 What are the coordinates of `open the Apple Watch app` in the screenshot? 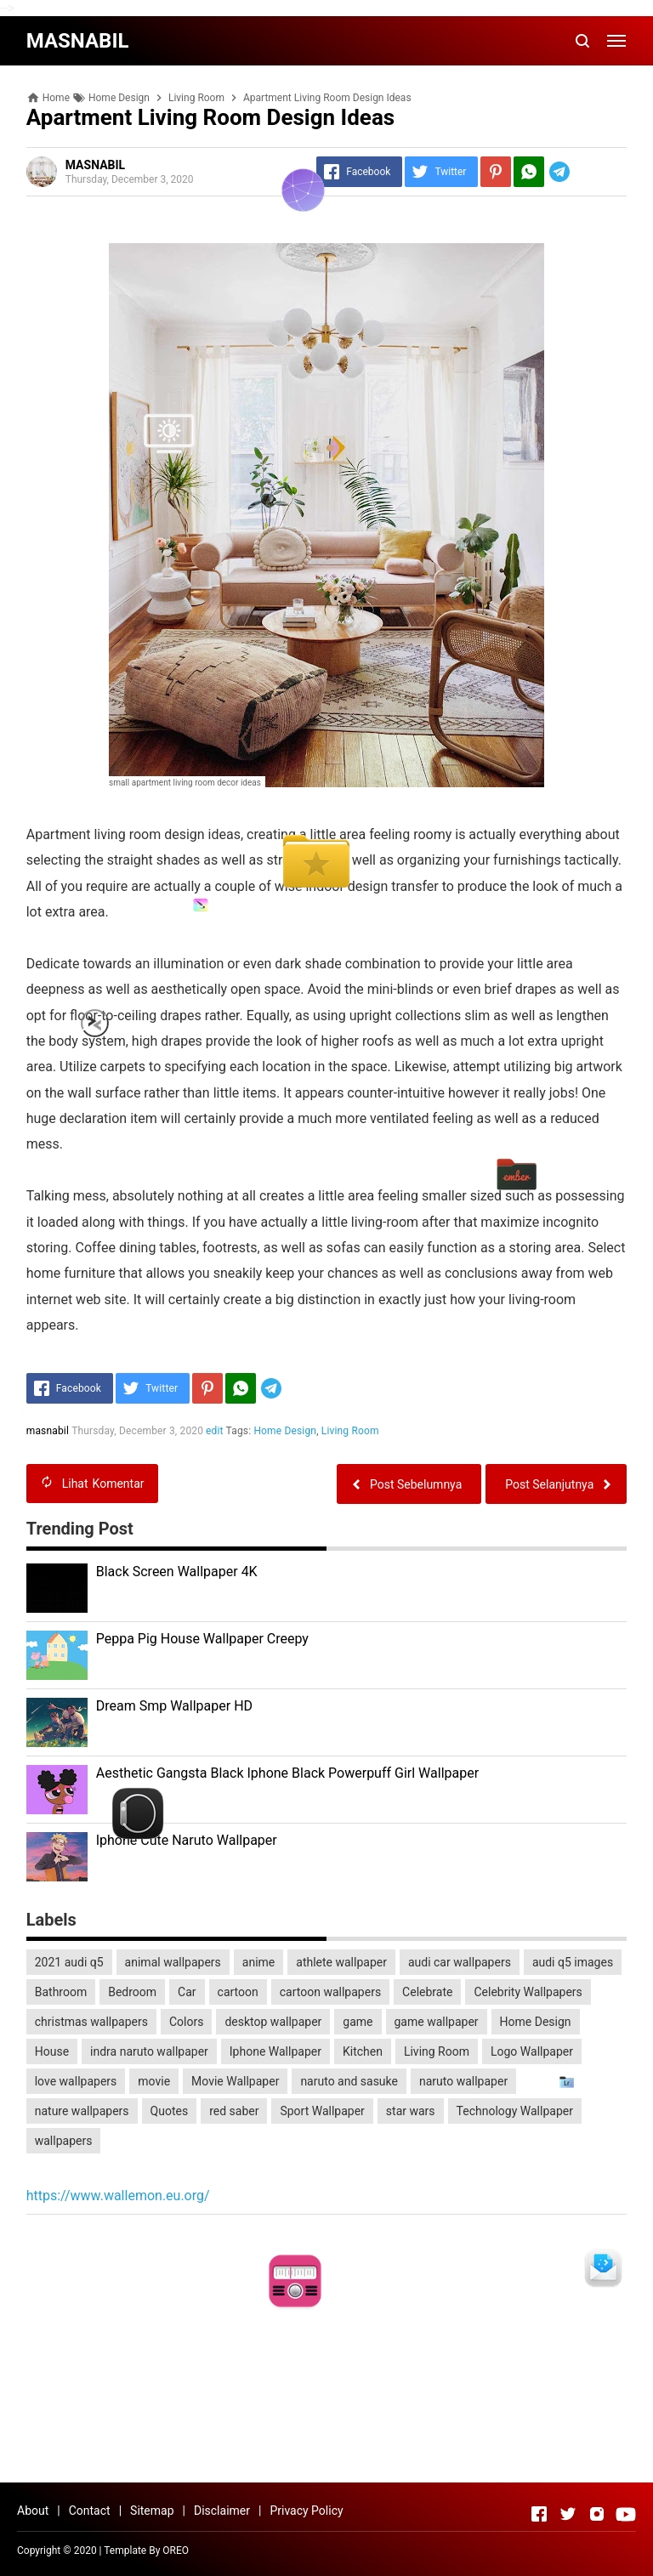 It's located at (138, 1813).